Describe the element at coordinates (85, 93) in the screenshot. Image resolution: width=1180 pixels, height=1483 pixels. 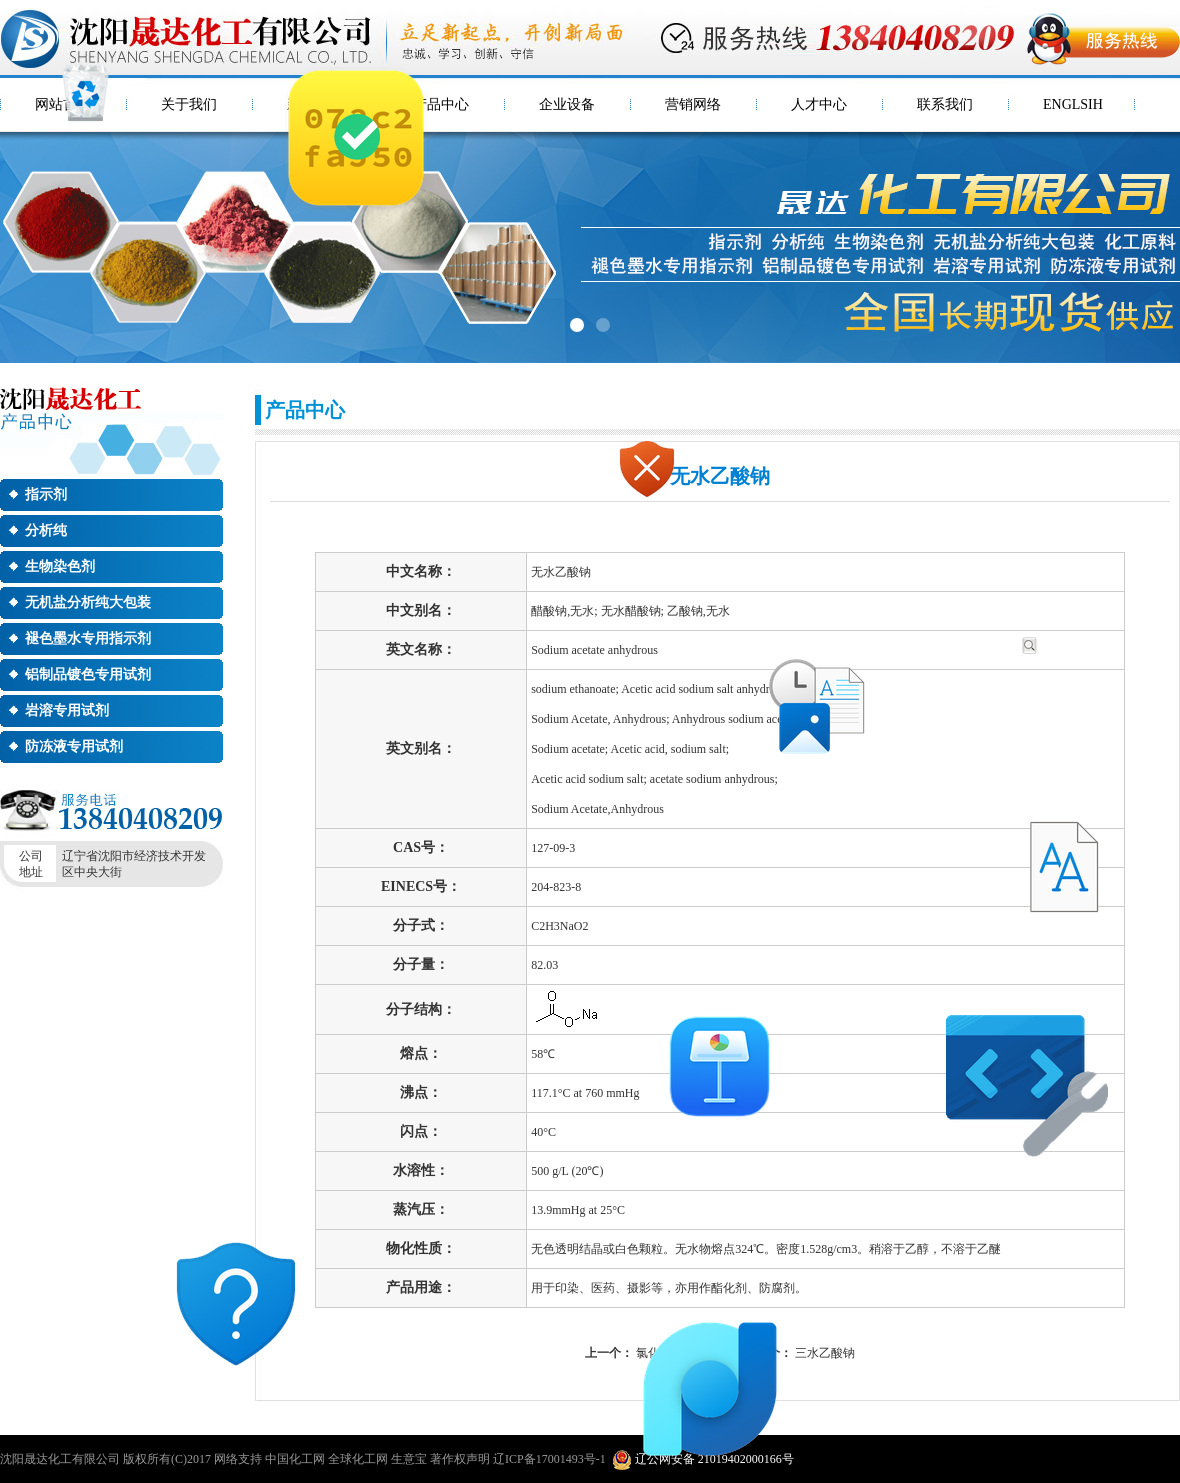
I see `open the recycle bin to view deleted files` at that location.